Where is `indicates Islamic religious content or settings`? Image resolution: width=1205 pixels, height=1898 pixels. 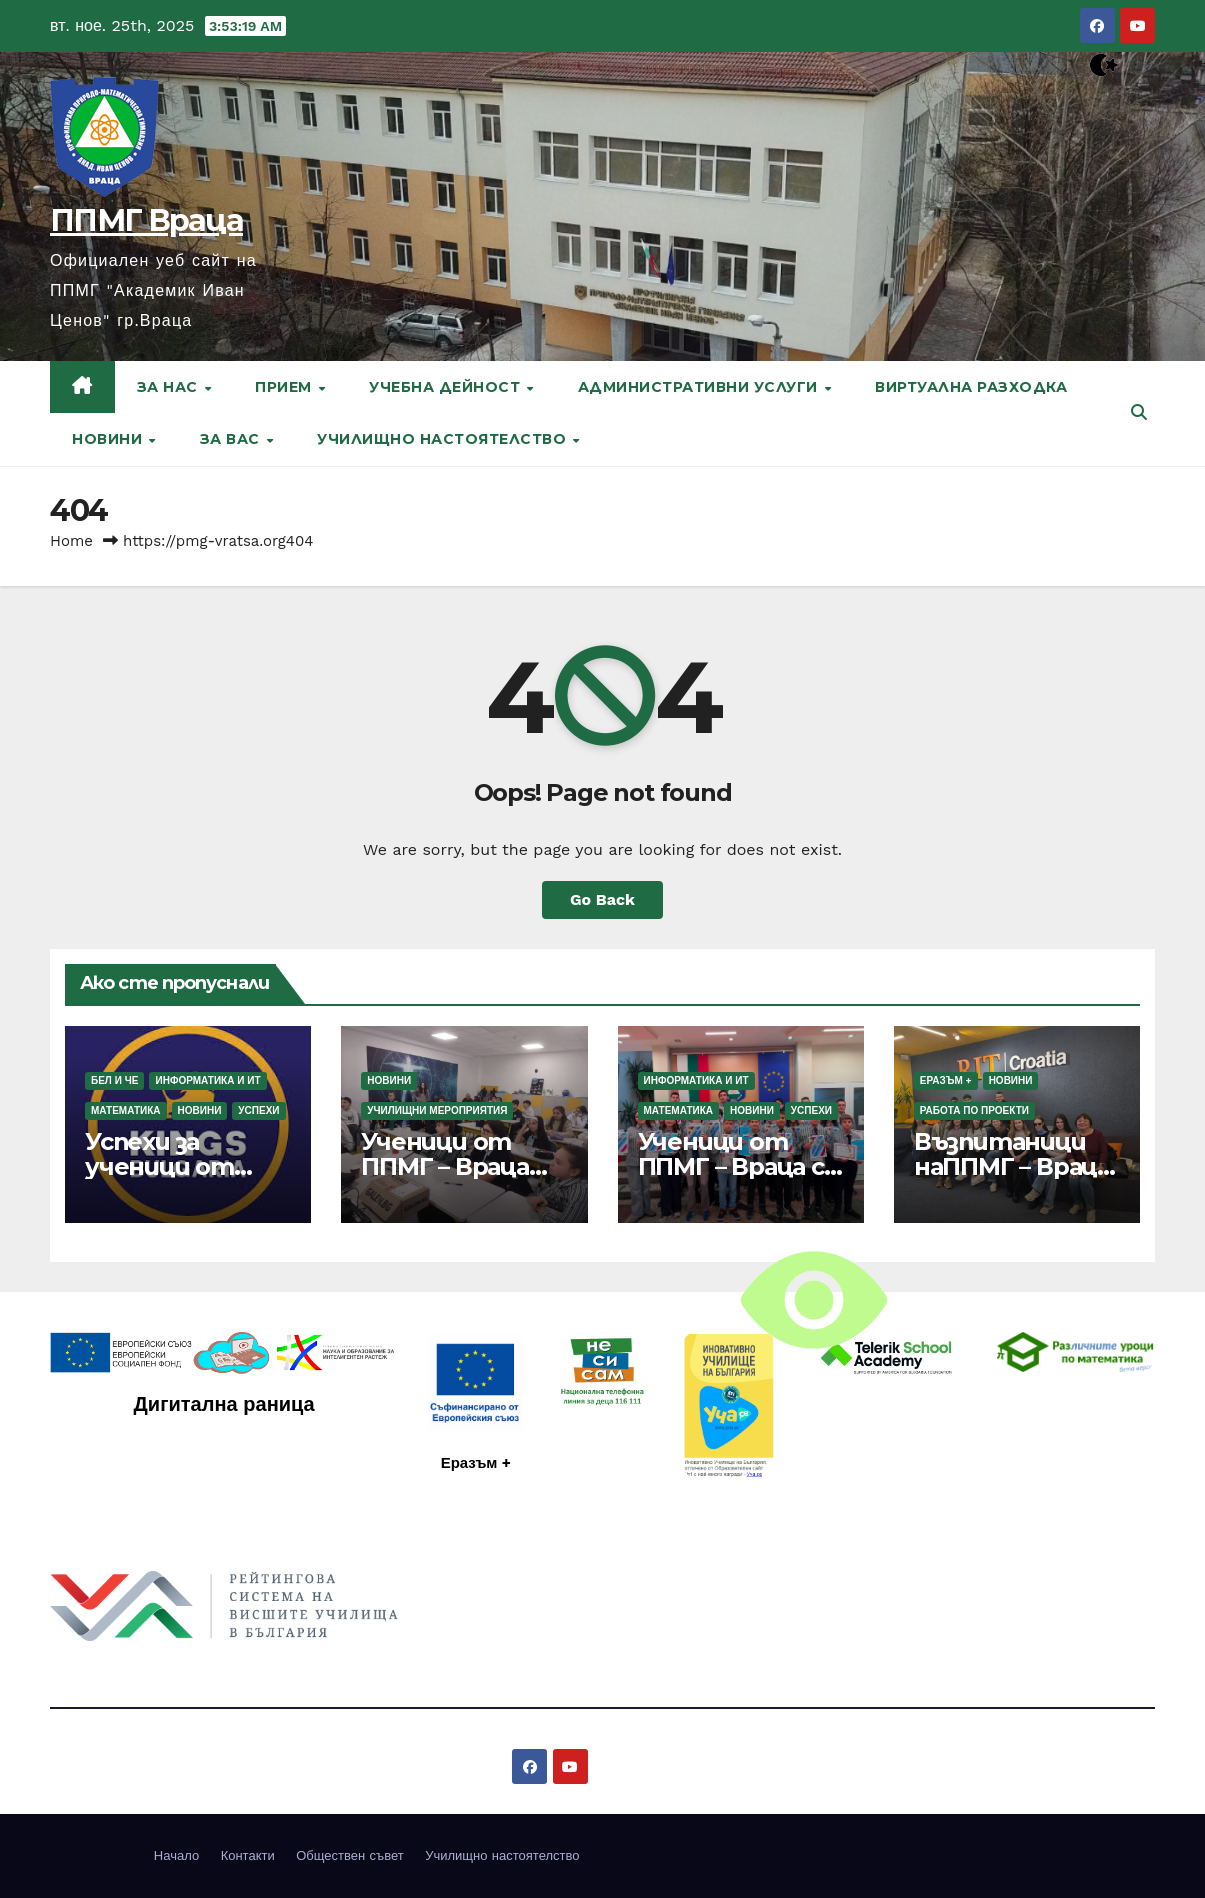
indicates Islamic religious content or settings is located at coordinates (1103, 65).